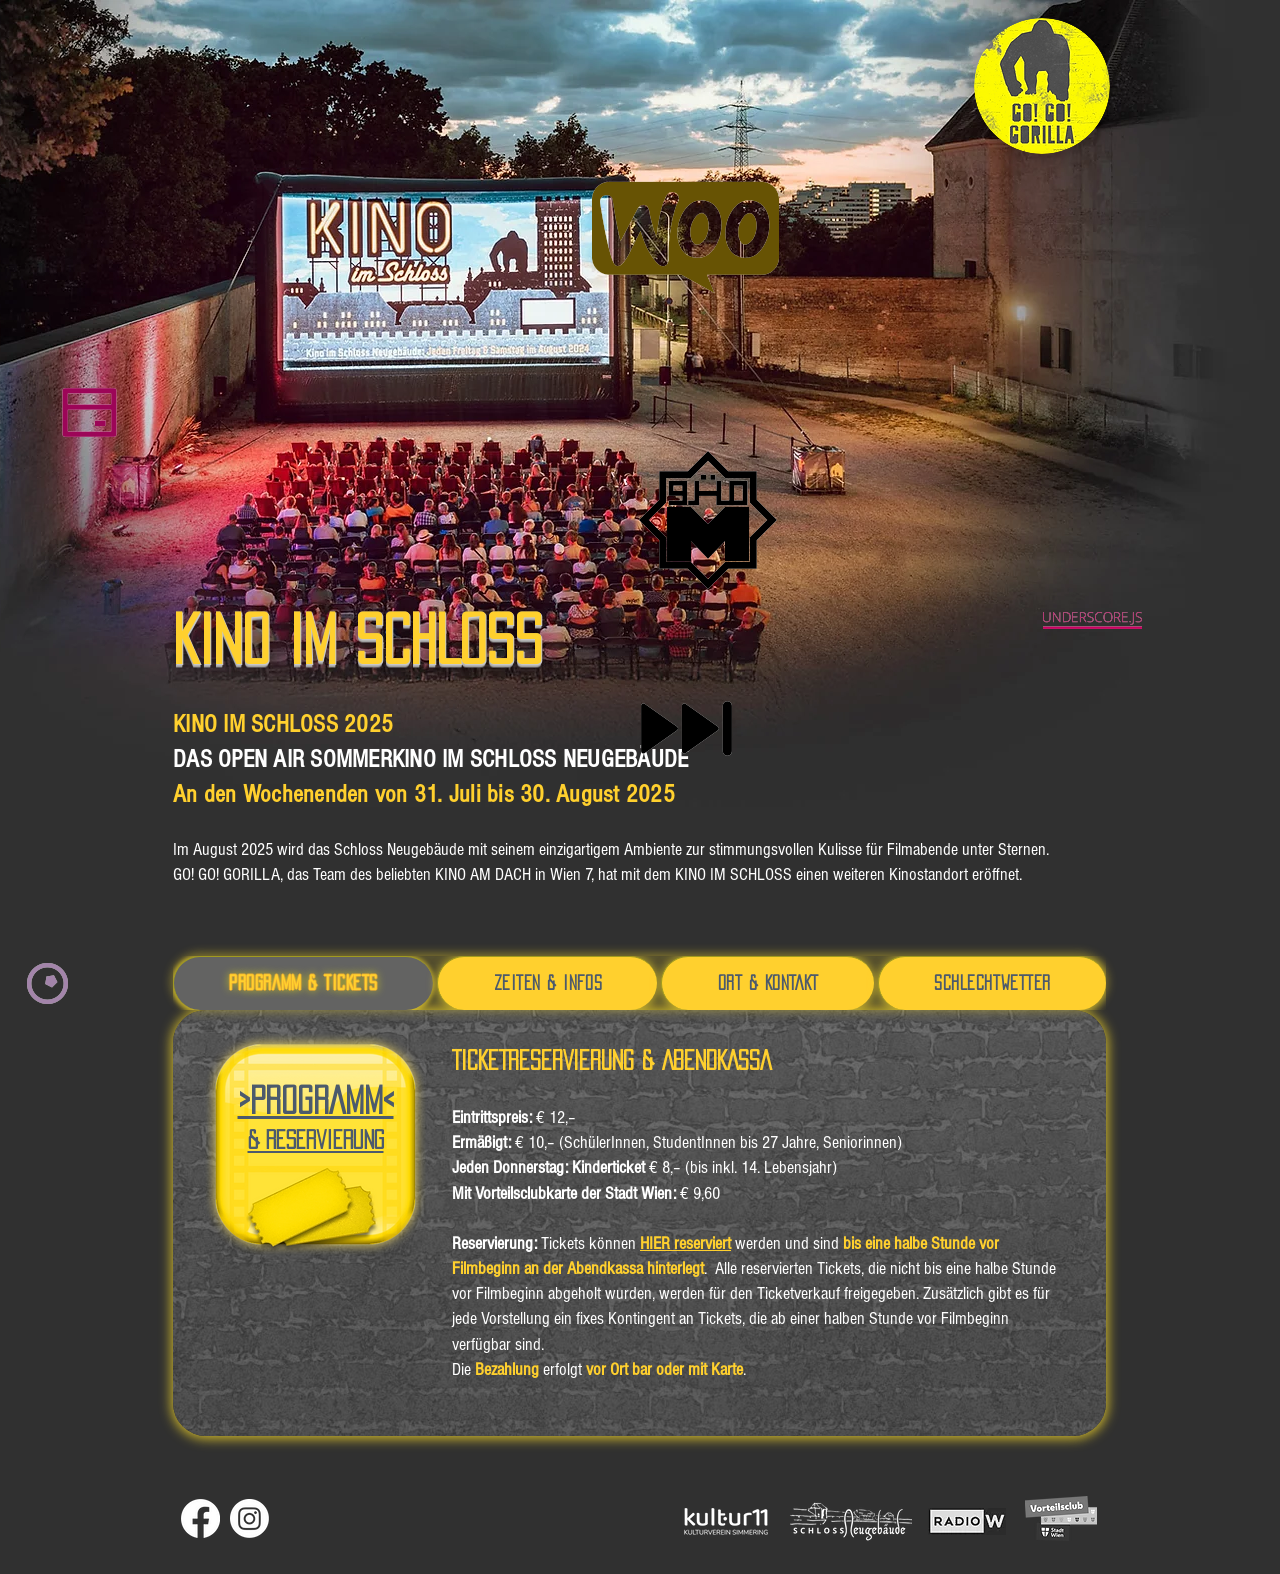 The width and height of the screenshot is (1280, 1574). I want to click on manage payment methods, so click(89, 412).